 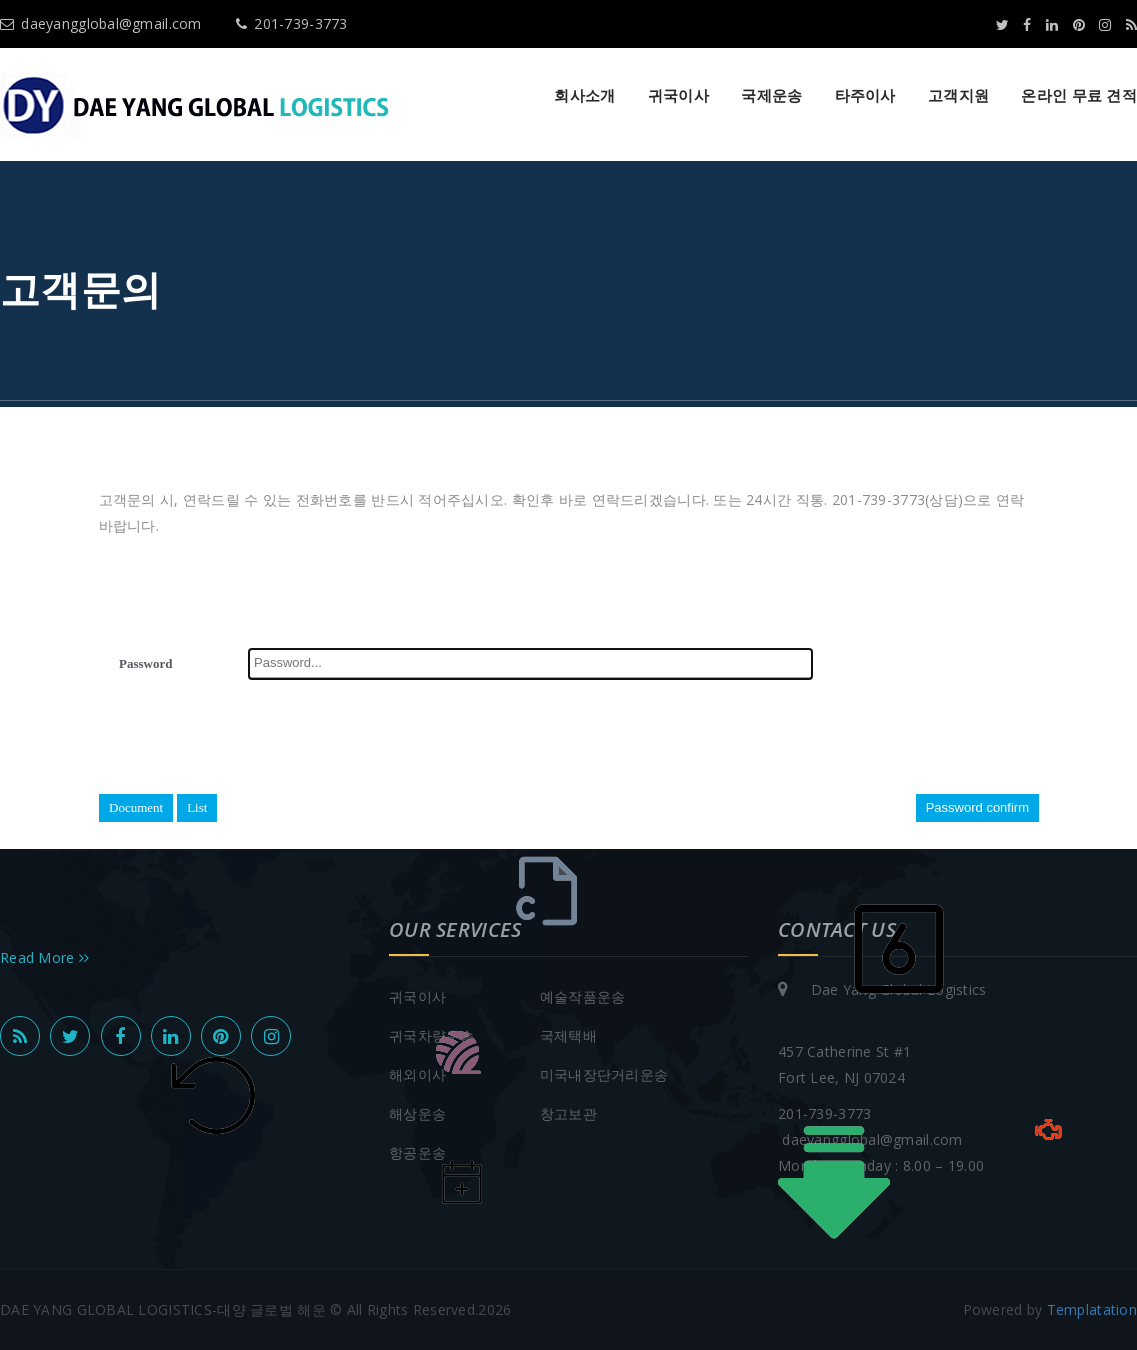 I want to click on undo the last action, so click(x=216, y=1095).